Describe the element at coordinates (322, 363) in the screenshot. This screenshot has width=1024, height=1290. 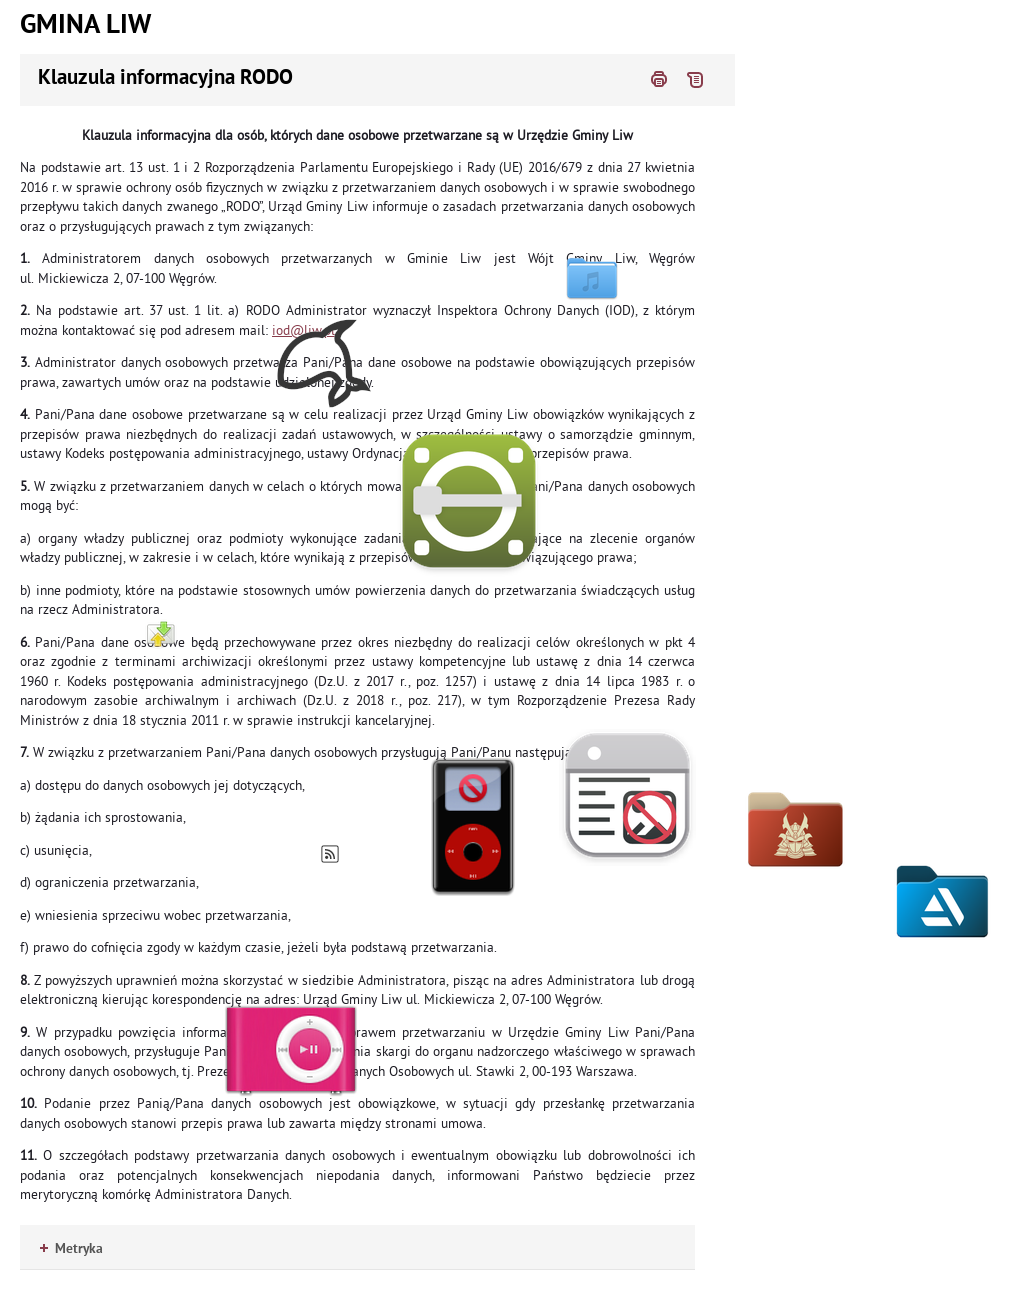
I see `launch orca screen reader application` at that location.